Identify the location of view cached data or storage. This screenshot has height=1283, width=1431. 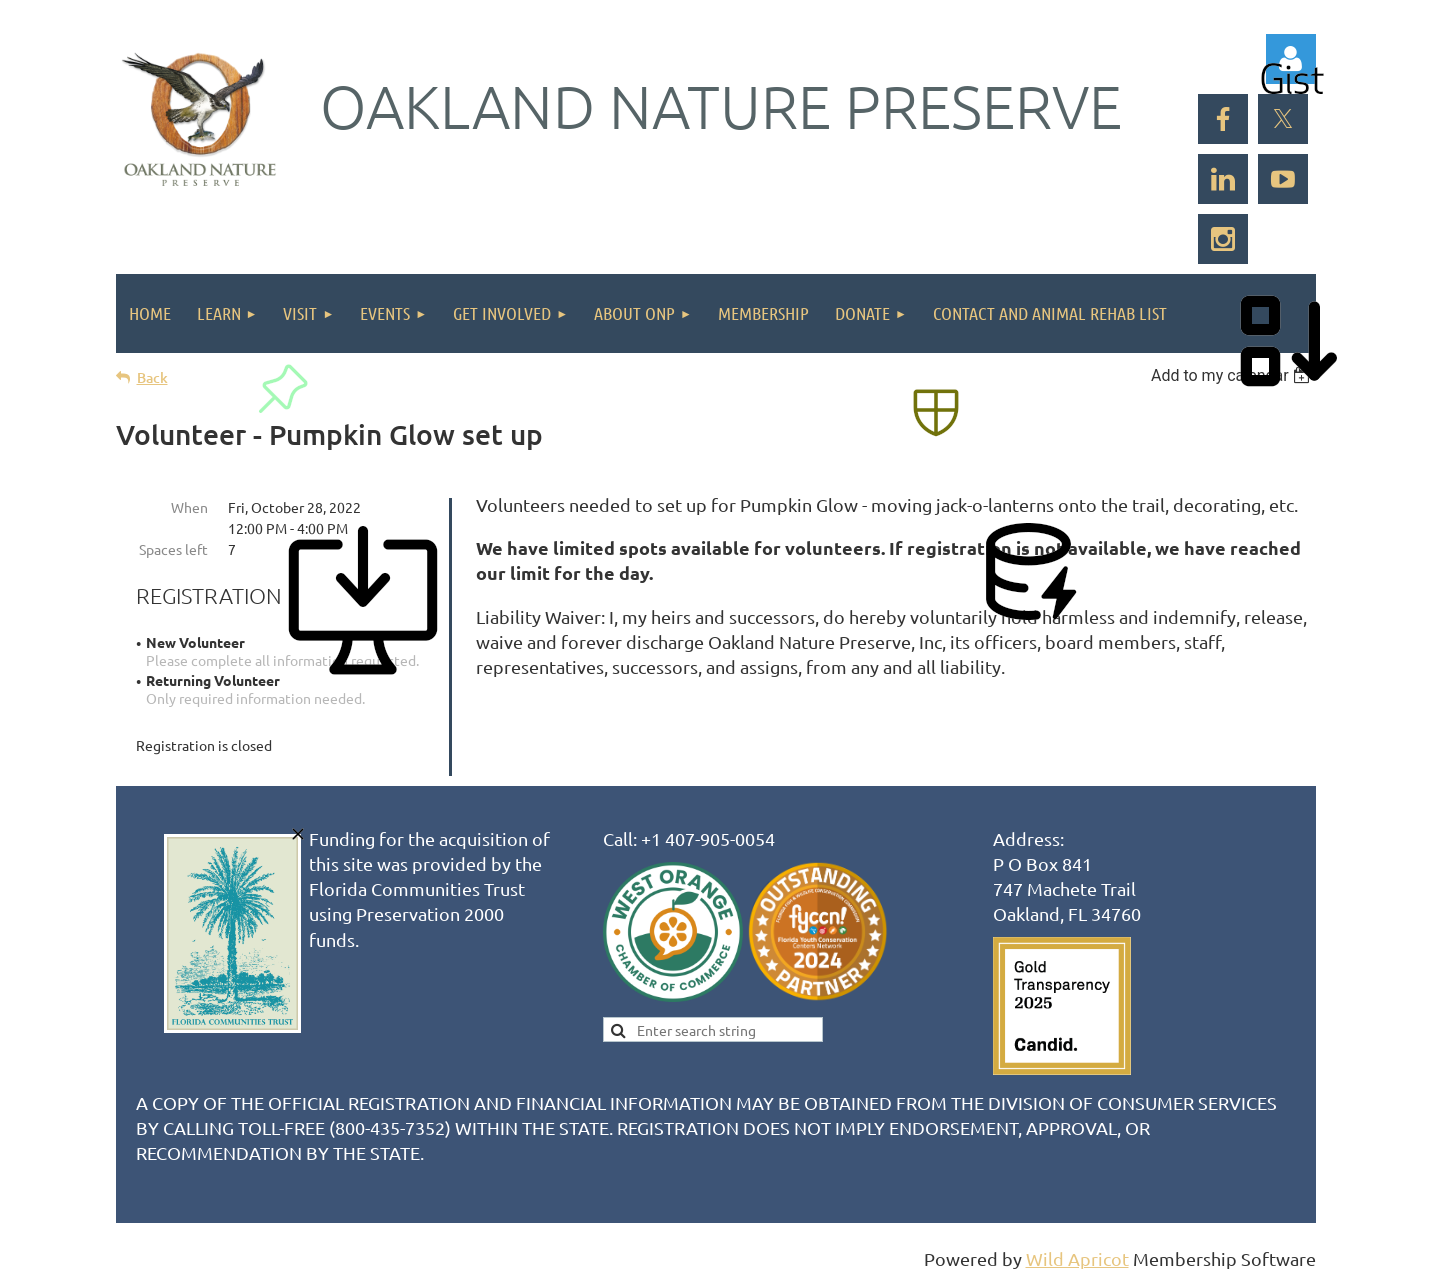
(1028, 571).